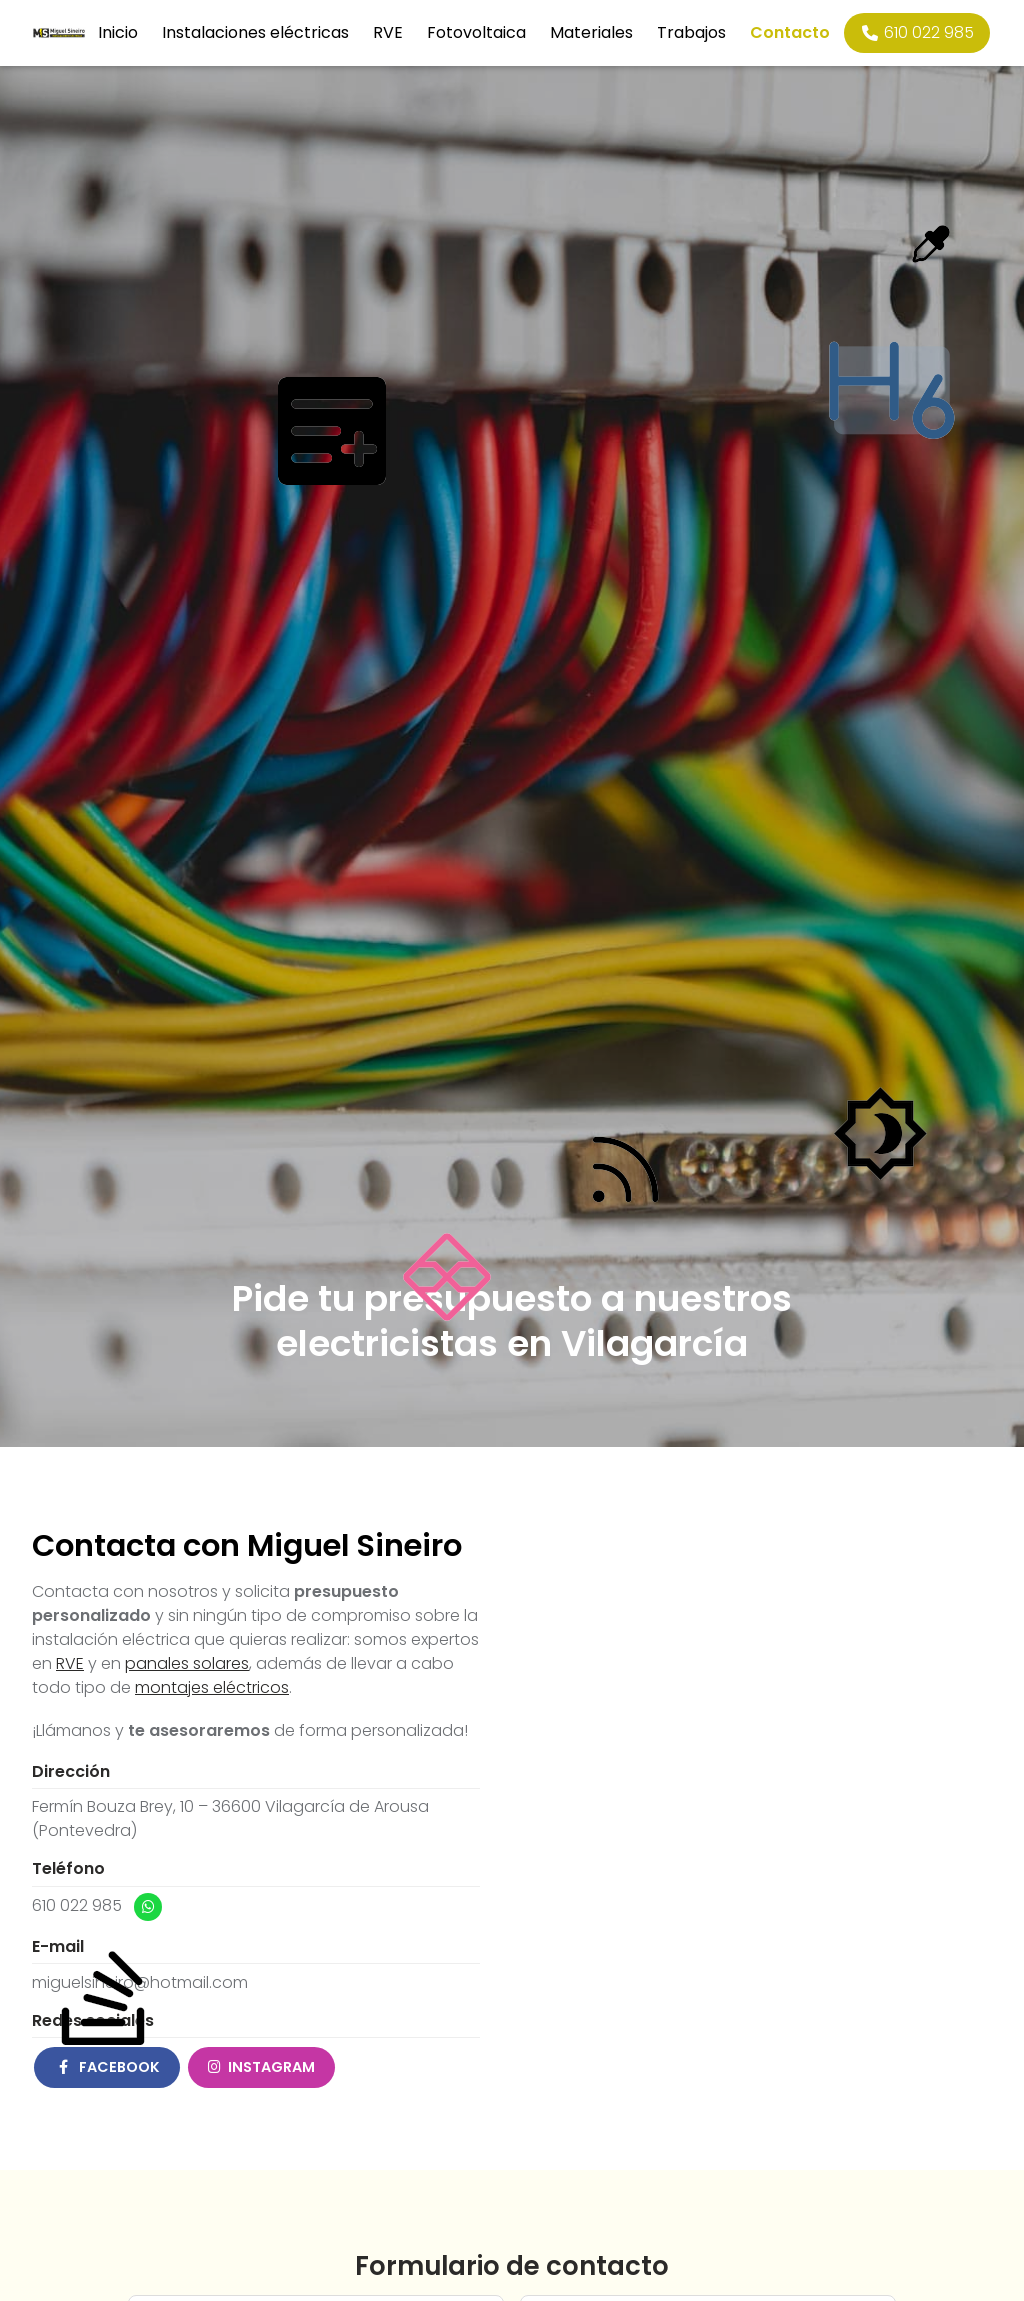 This screenshot has height=2301, width=1024. I want to click on add a new item to the list, so click(332, 431).